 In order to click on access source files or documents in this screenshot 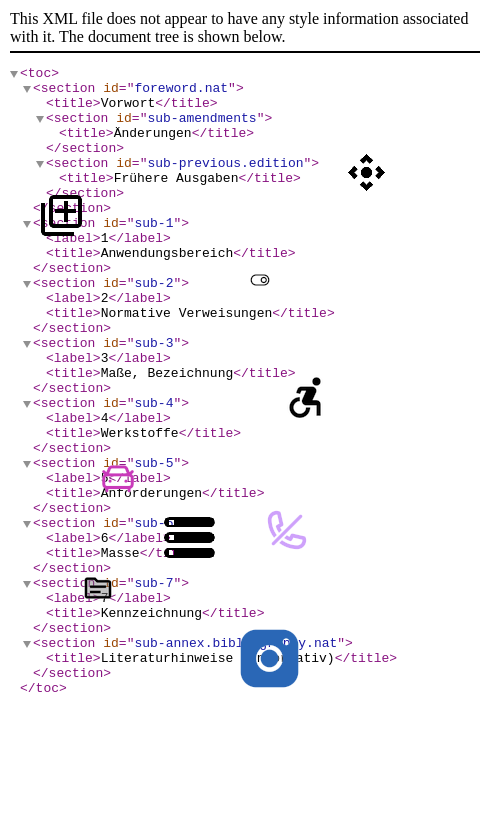, I will do `click(98, 588)`.